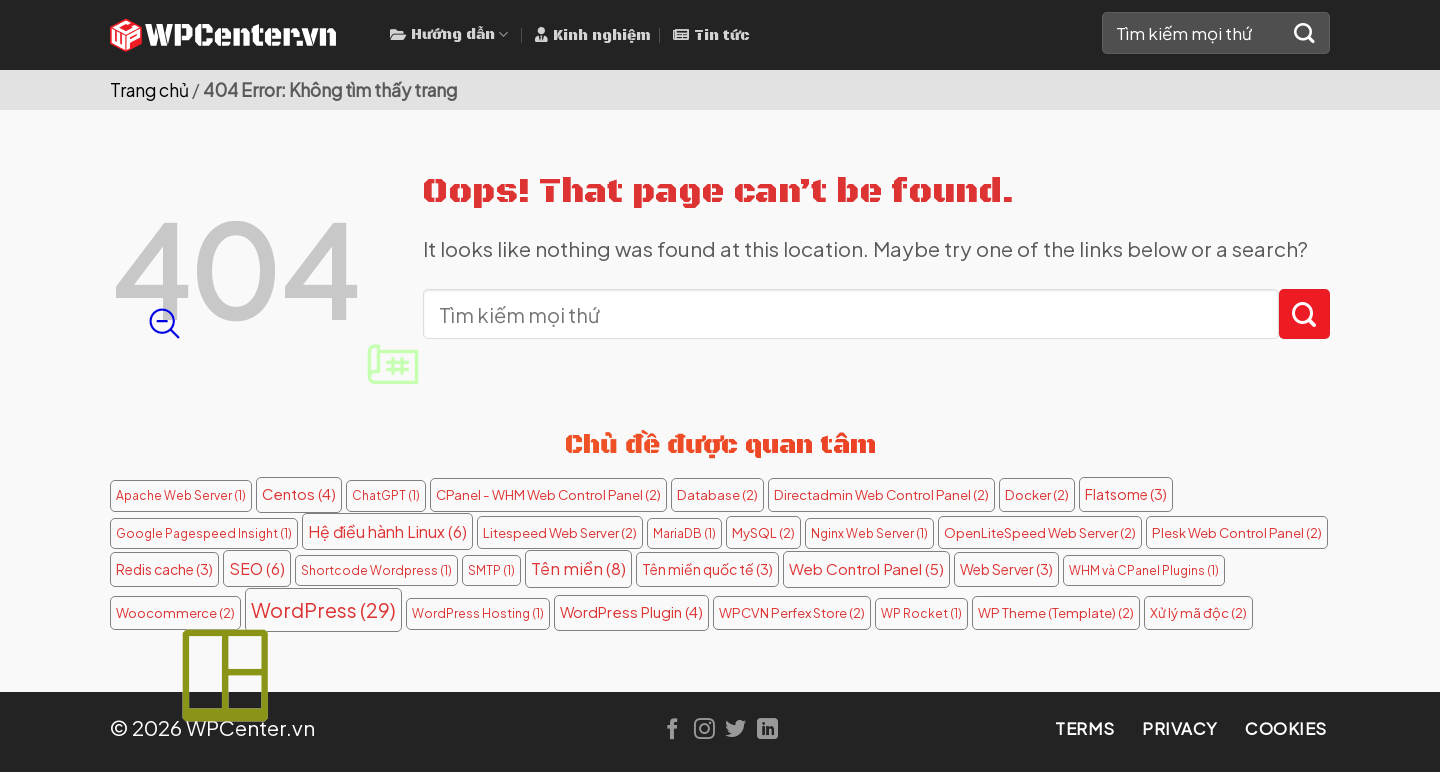 This screenshot has height=772, width=1440. Describe the element at coordinates (228, 675) in the screenshot. I see `open tmux terminal session` at that location.